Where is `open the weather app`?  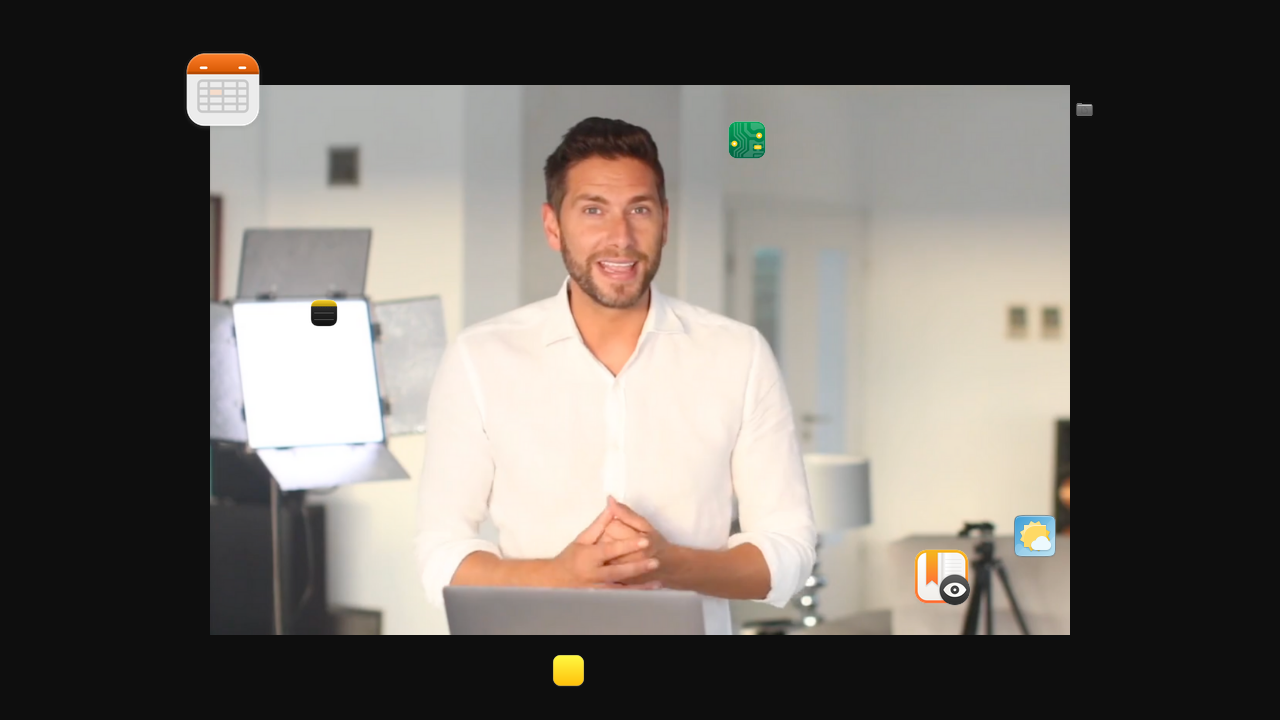
open the weather app is located at coordinates (1035, 536).